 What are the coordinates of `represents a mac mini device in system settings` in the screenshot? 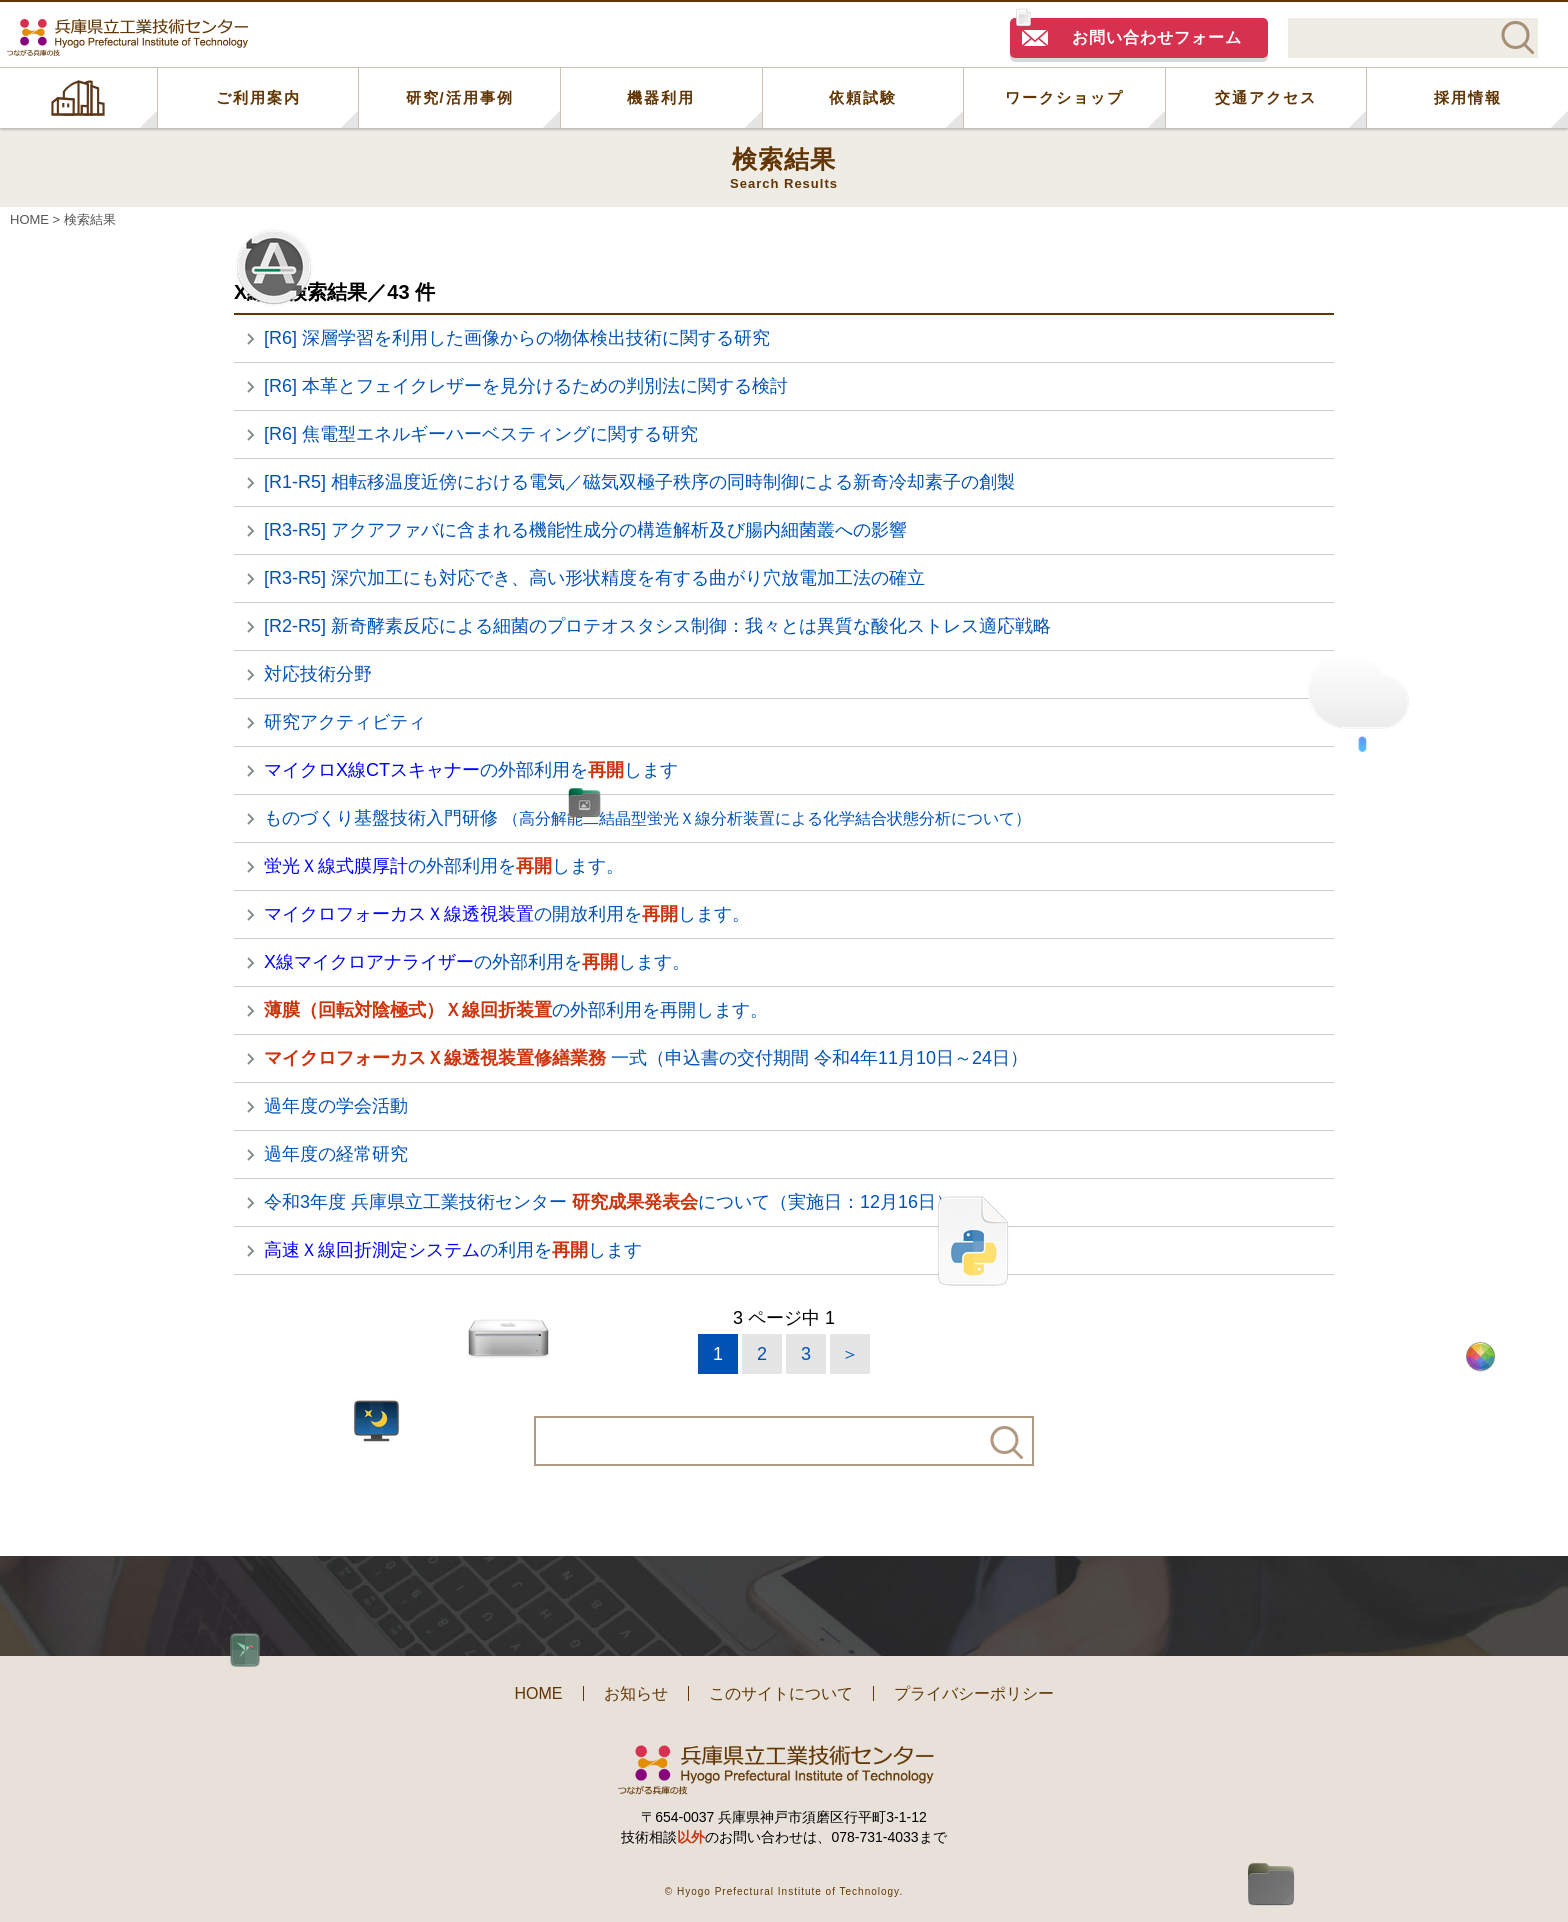 It's located at (508, 1331).